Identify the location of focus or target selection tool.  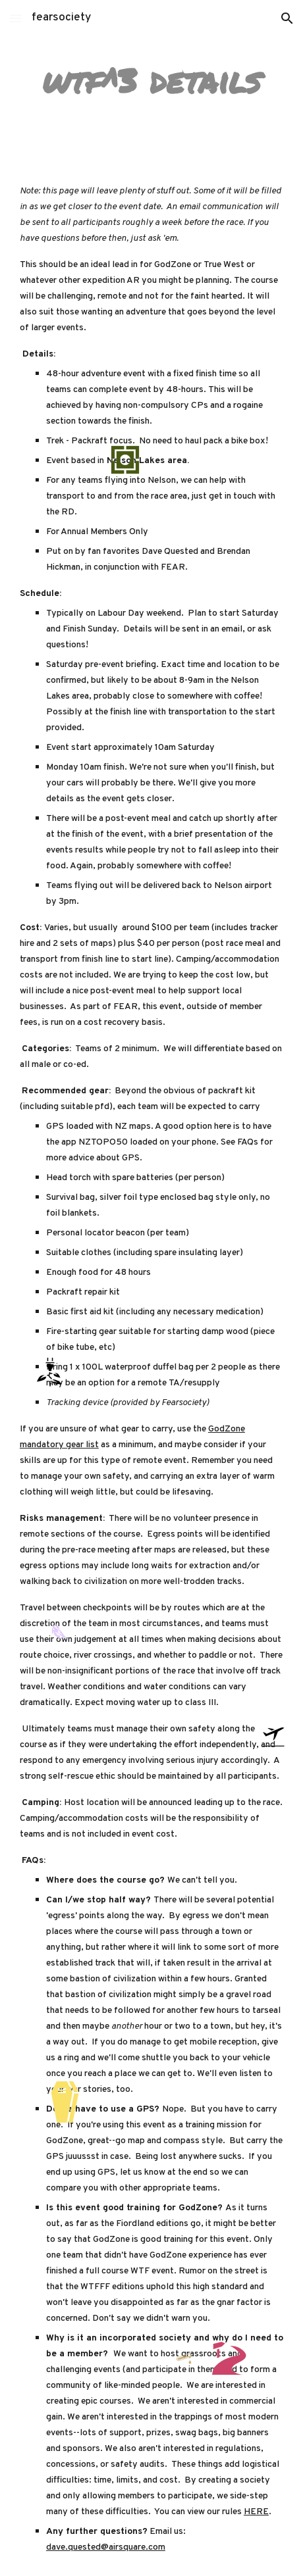
(125, 460).